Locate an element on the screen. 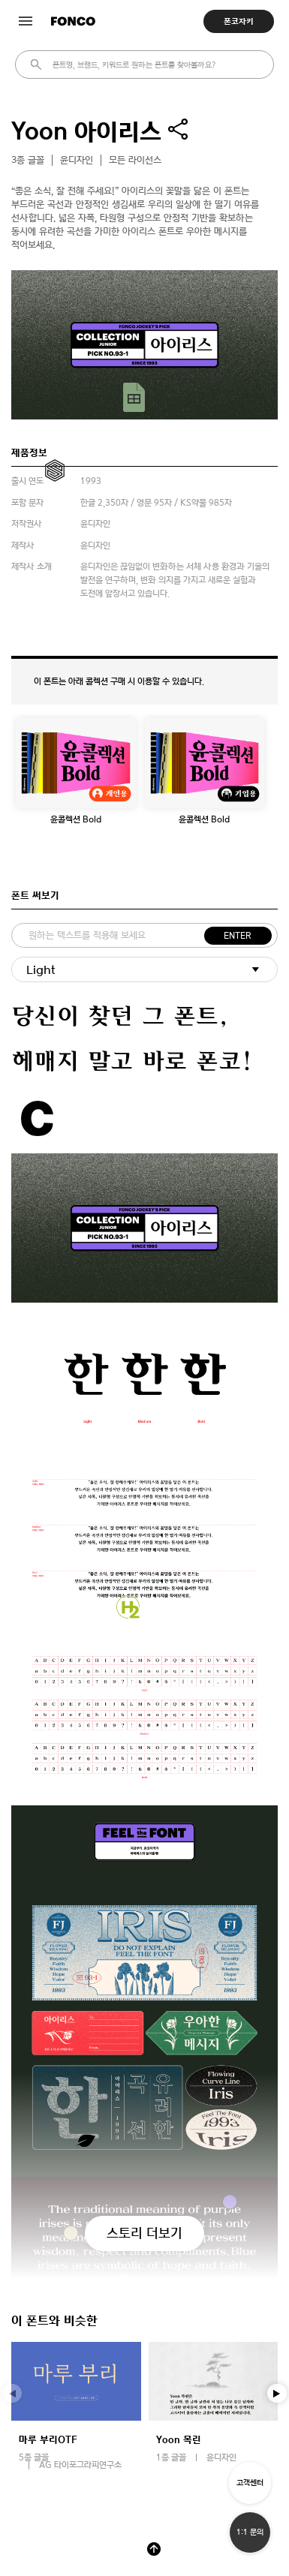 The height and width of the screenshot is (2576, 289). chia network logo is located at coordinates (85, 2141).